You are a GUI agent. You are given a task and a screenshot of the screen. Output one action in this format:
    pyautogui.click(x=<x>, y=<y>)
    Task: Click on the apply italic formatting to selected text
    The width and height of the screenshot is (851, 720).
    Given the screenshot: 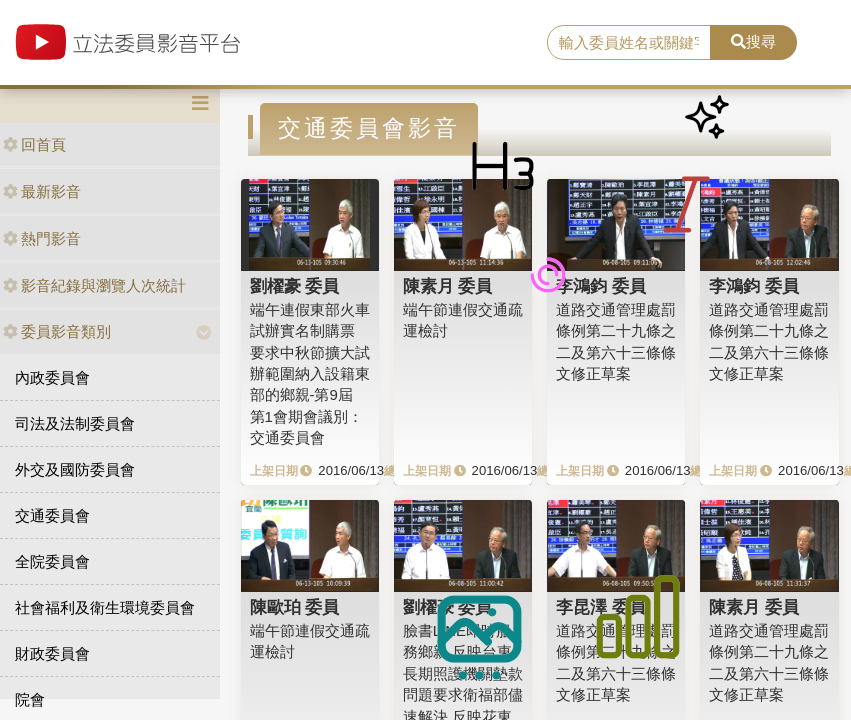 What is the action you would take?
    pyautogui.click(x=686, y=204)
    